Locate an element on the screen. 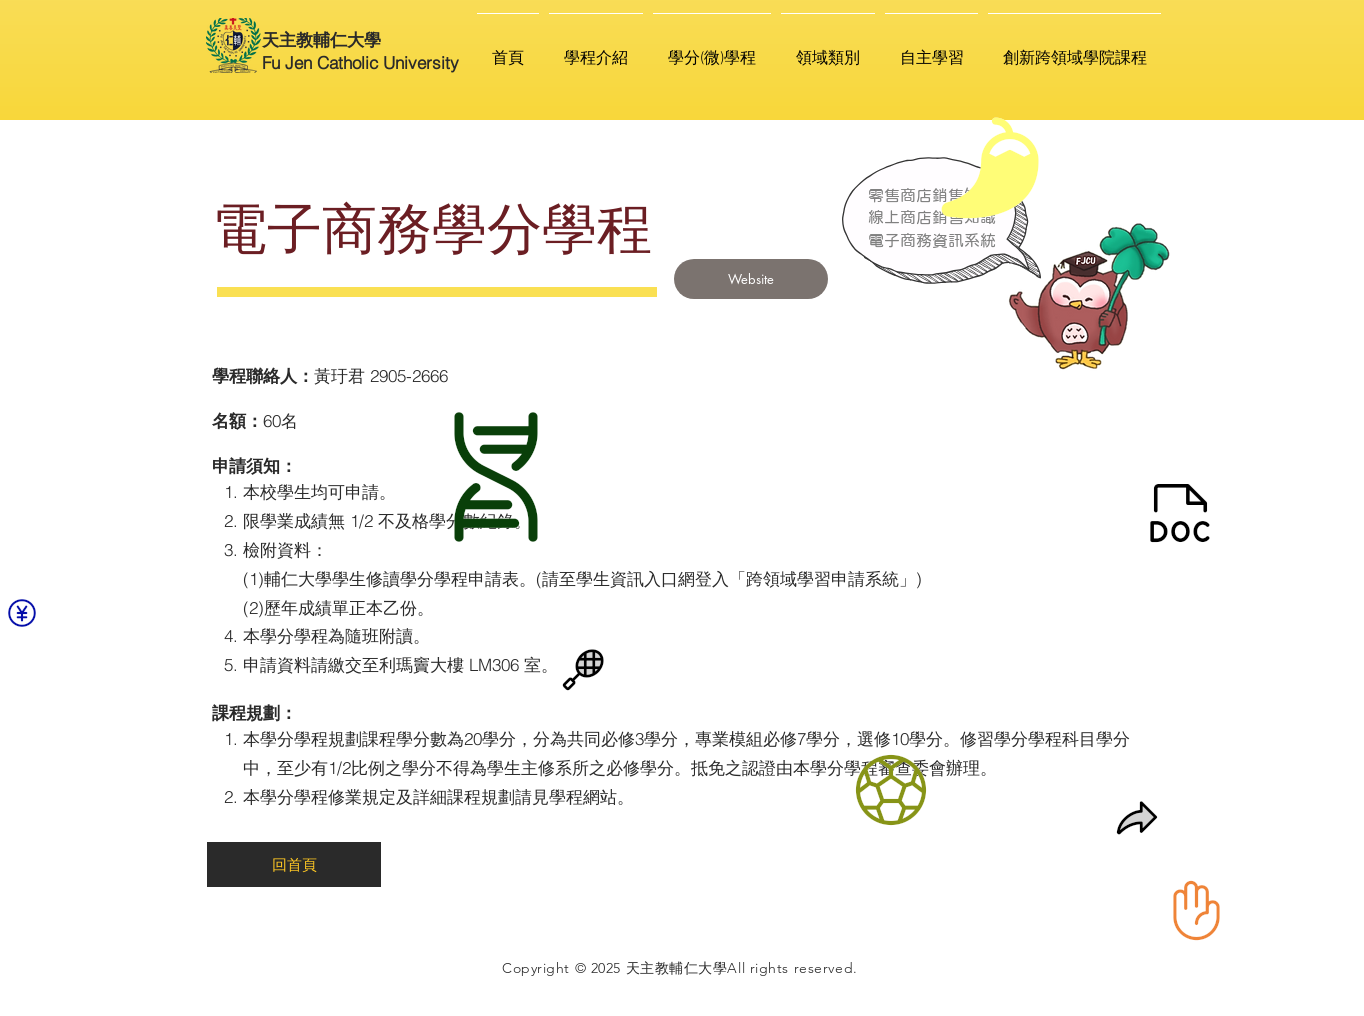 Image resolution: width=1364 pixels, height=1016 pixels. share this content is located at coordinates (1137, 820).